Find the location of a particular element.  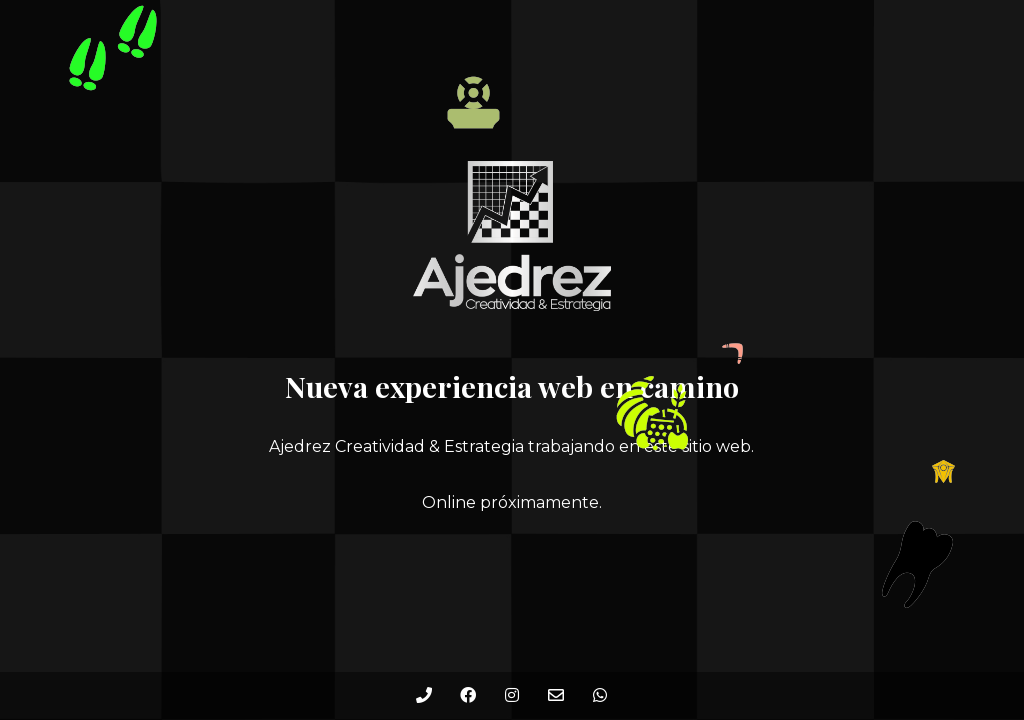

access dental health information is located at coordinates (917, 564).